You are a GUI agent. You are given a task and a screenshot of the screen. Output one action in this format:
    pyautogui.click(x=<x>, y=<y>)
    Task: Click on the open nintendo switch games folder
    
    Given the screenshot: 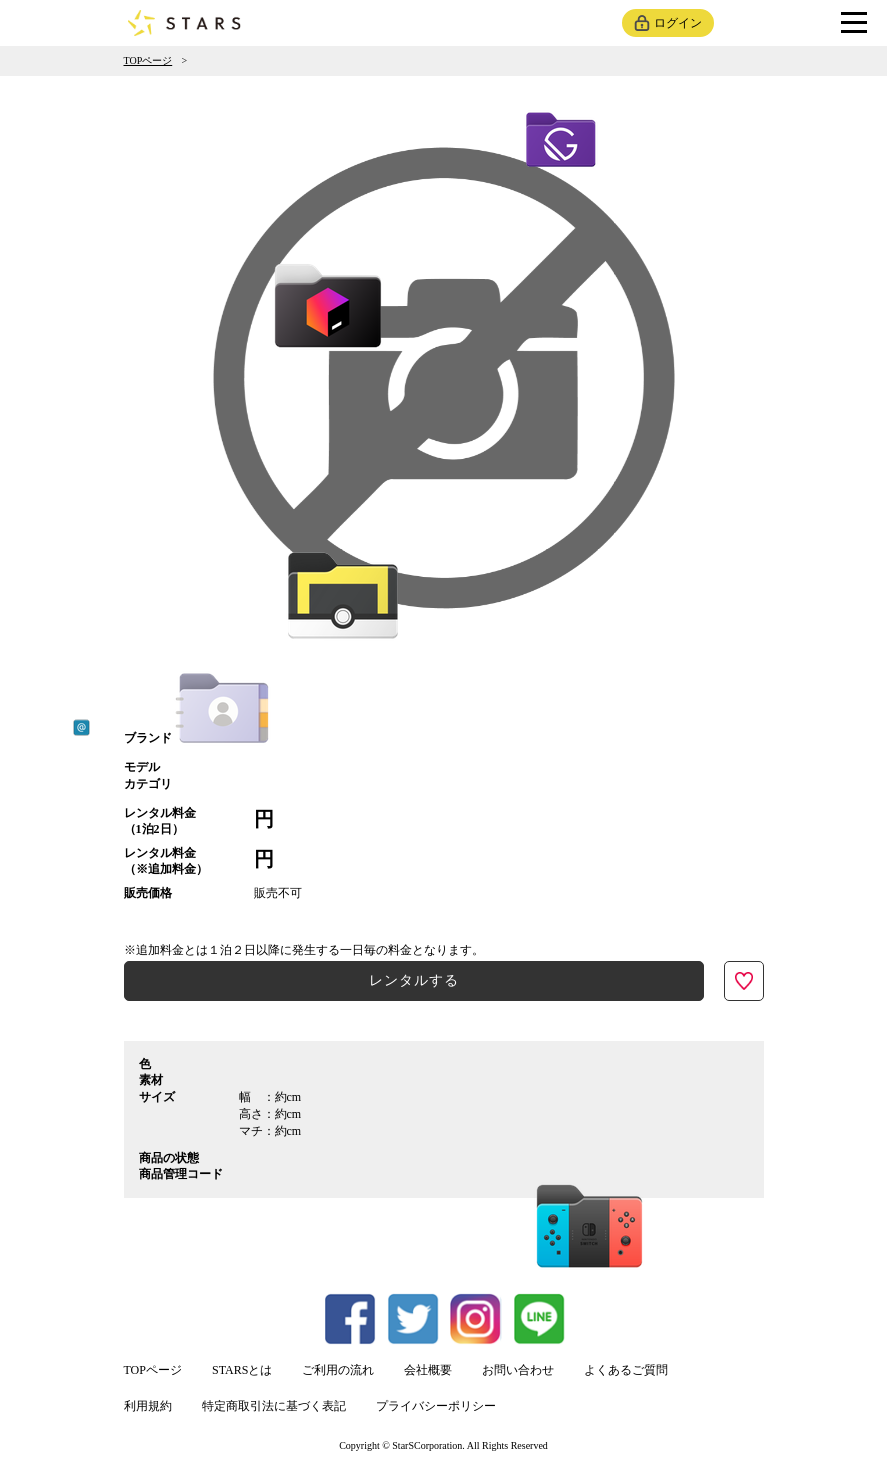 What is the action you would take?
    pyautogui.click(x=589, y=1229)
    